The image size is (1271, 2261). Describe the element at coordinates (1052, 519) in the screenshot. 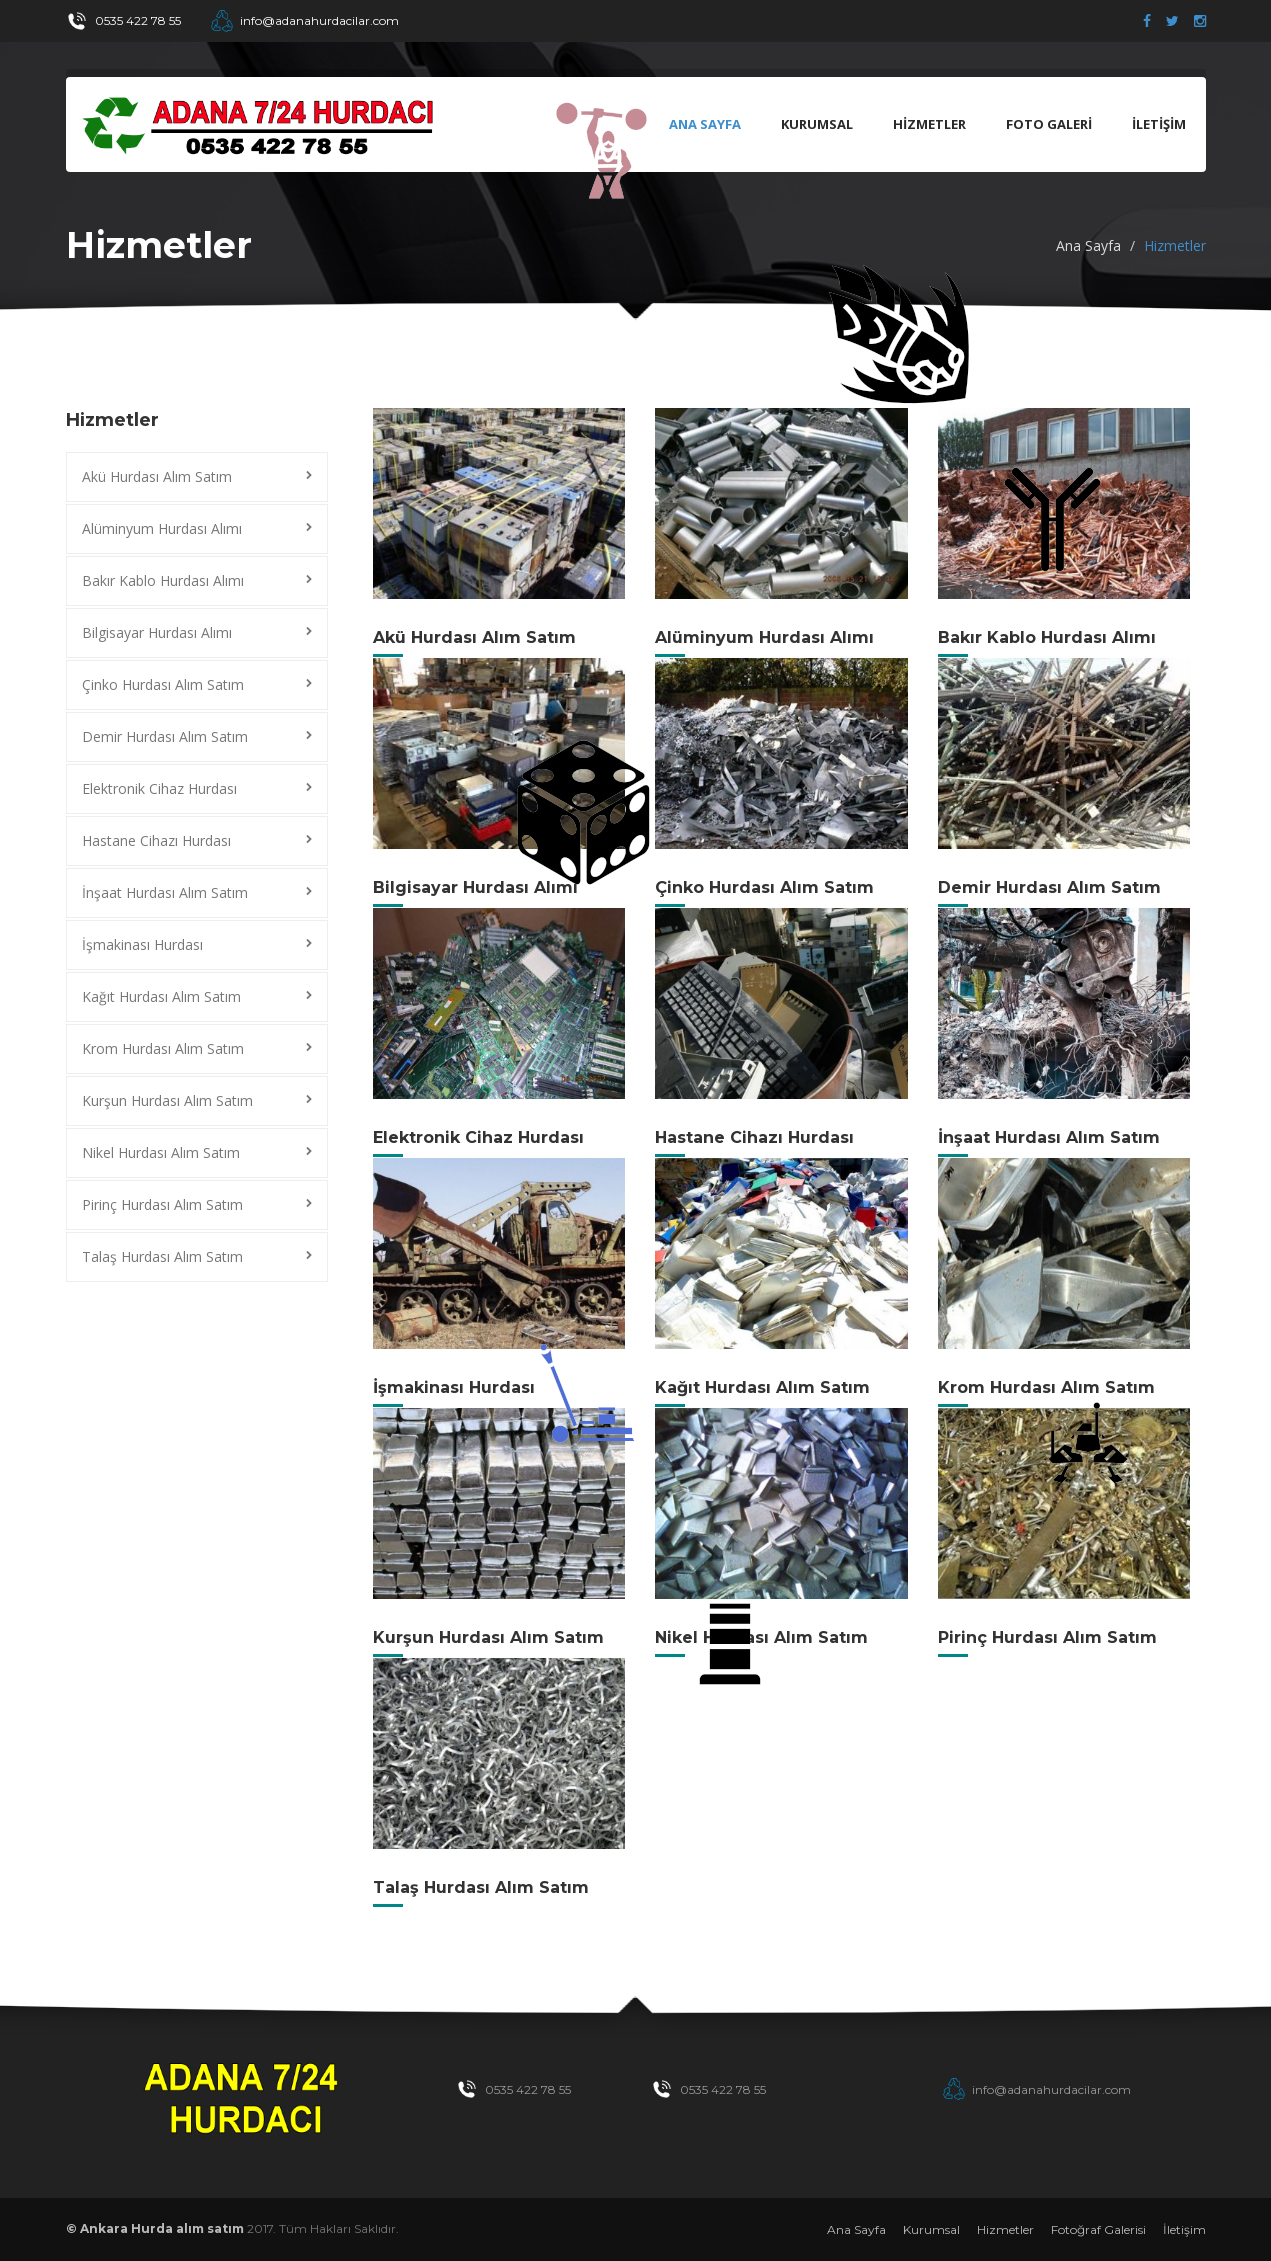

I see `view immune system or antibody information` at that location.